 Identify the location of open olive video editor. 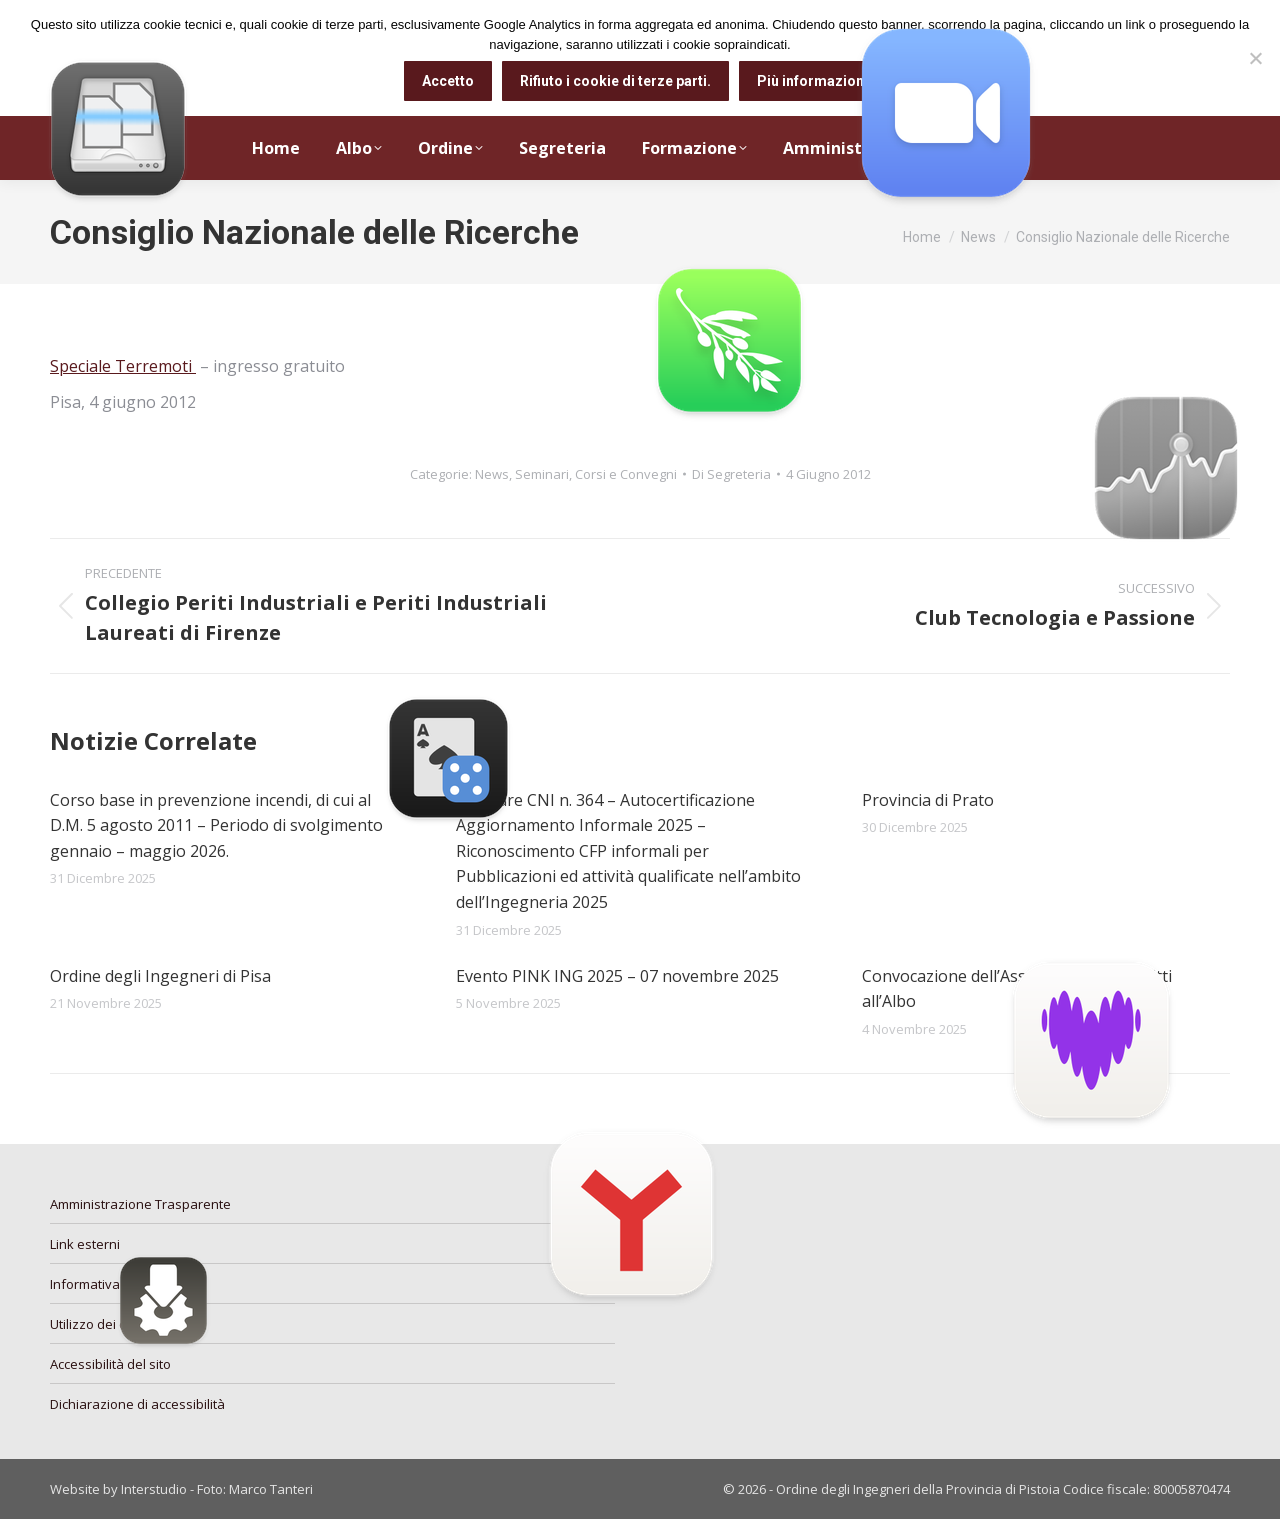
(729, 340).